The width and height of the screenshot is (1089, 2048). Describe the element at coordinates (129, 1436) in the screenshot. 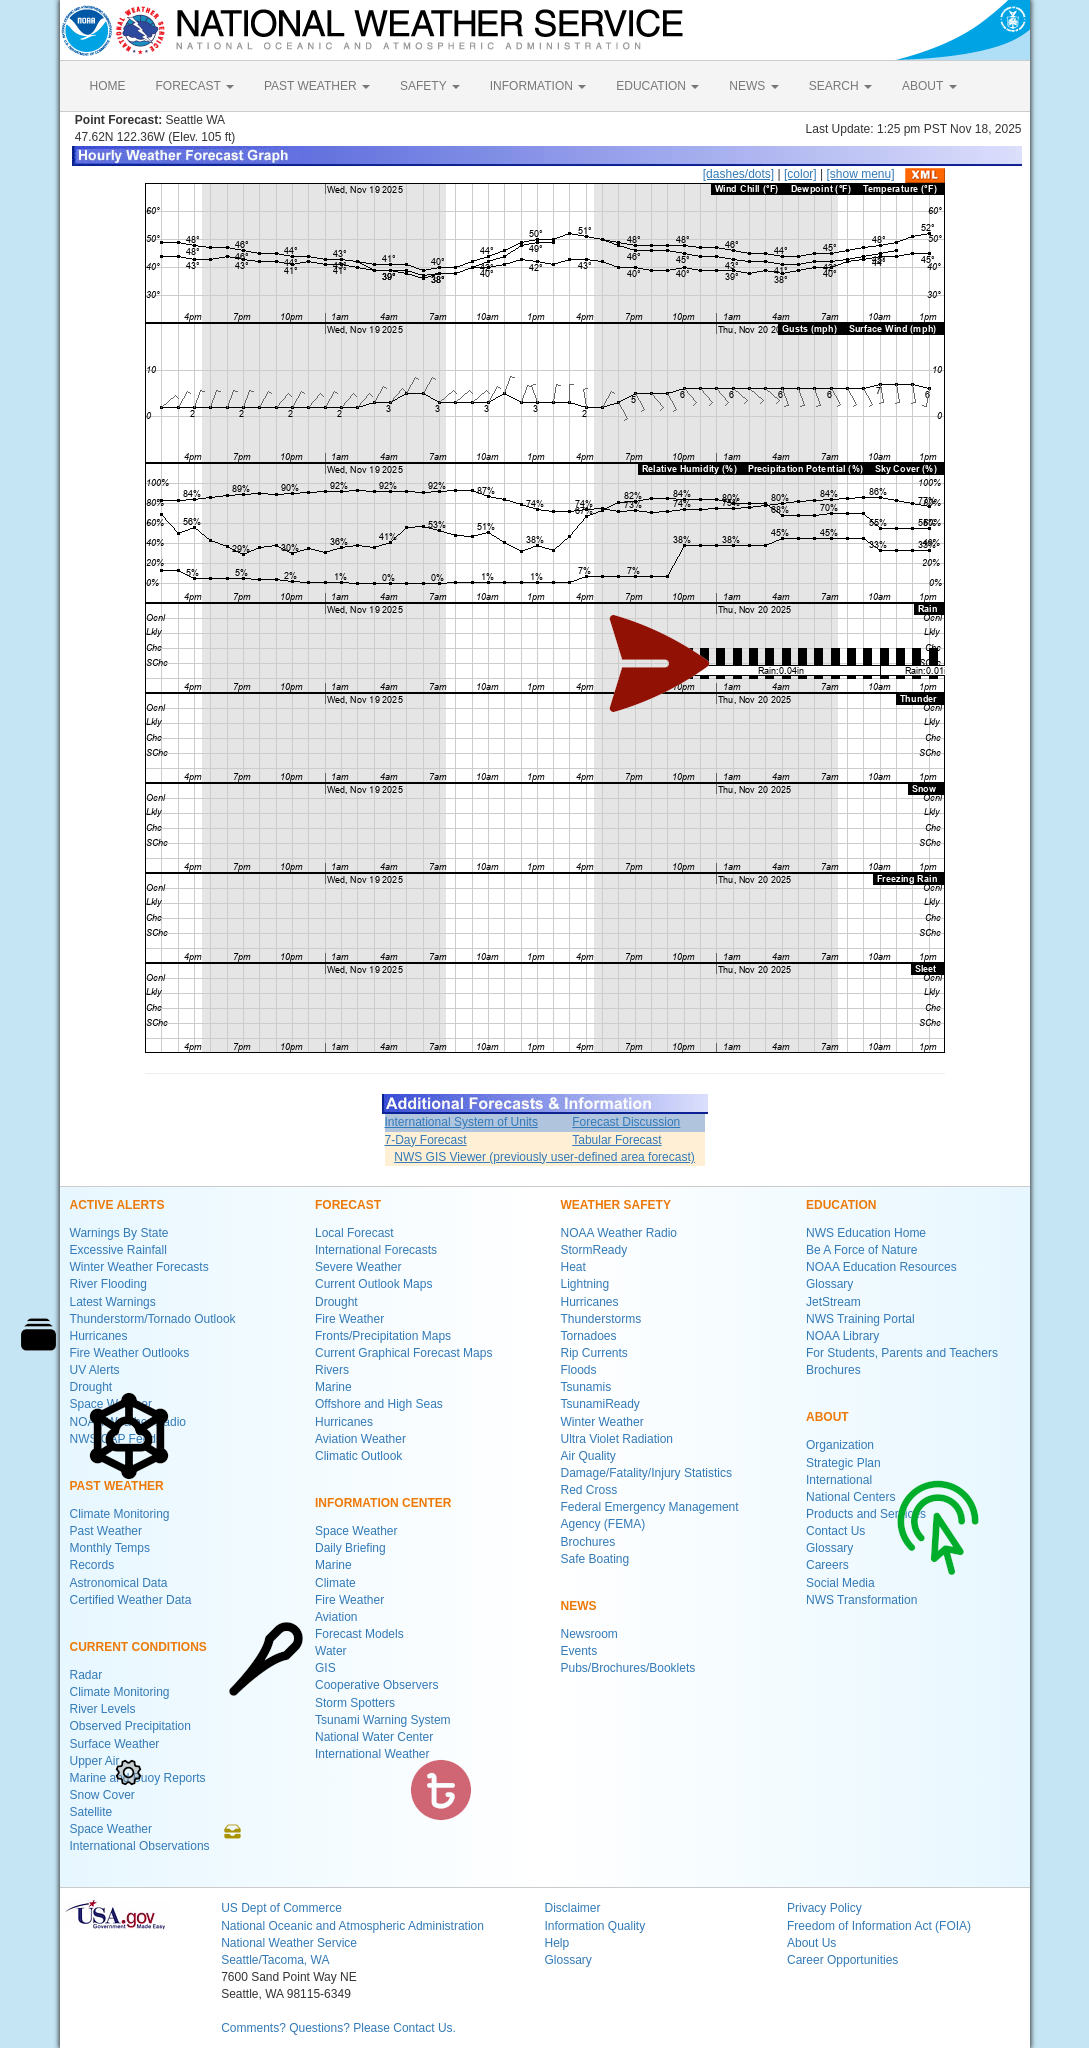

I see `storj decentralized cloud storage logo` at that location.